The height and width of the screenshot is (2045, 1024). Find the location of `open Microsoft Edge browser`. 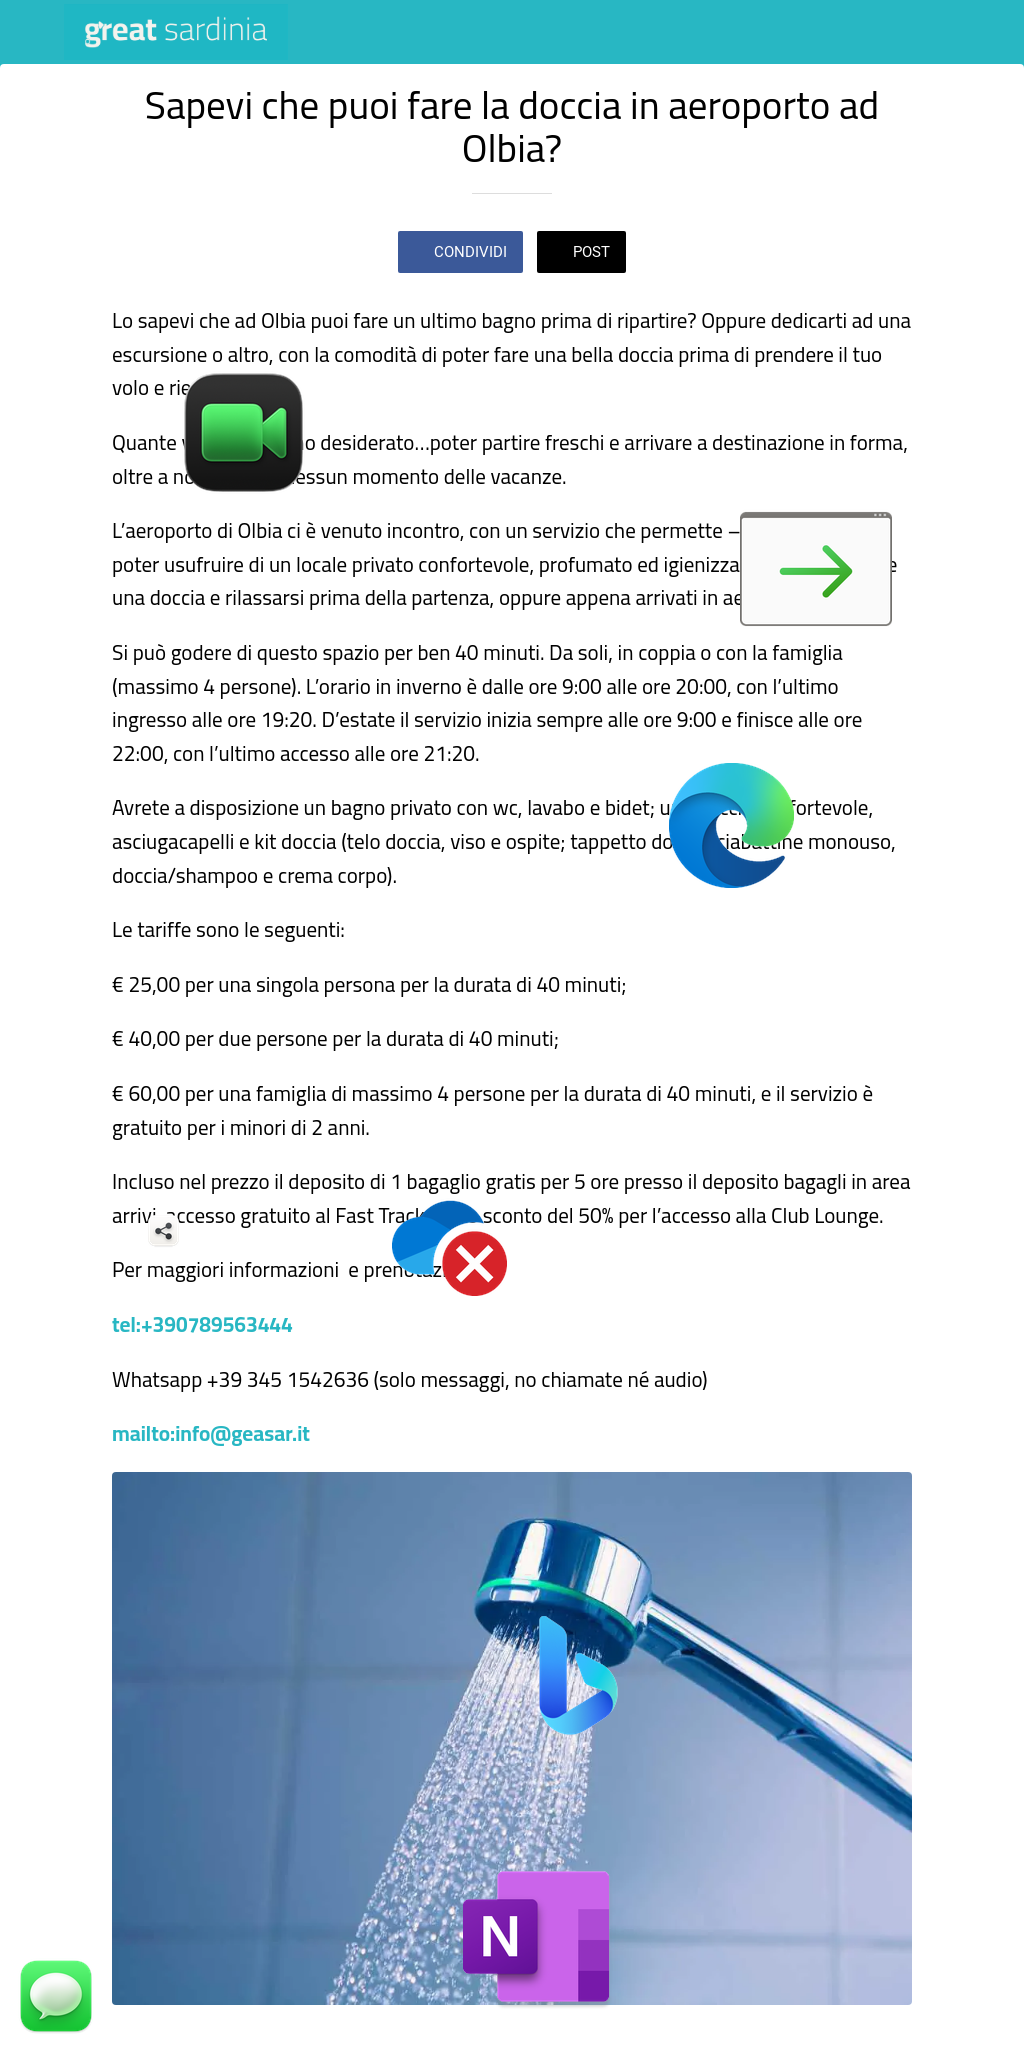

open Microsoft Edge browser is located at coordinates (731, 825).